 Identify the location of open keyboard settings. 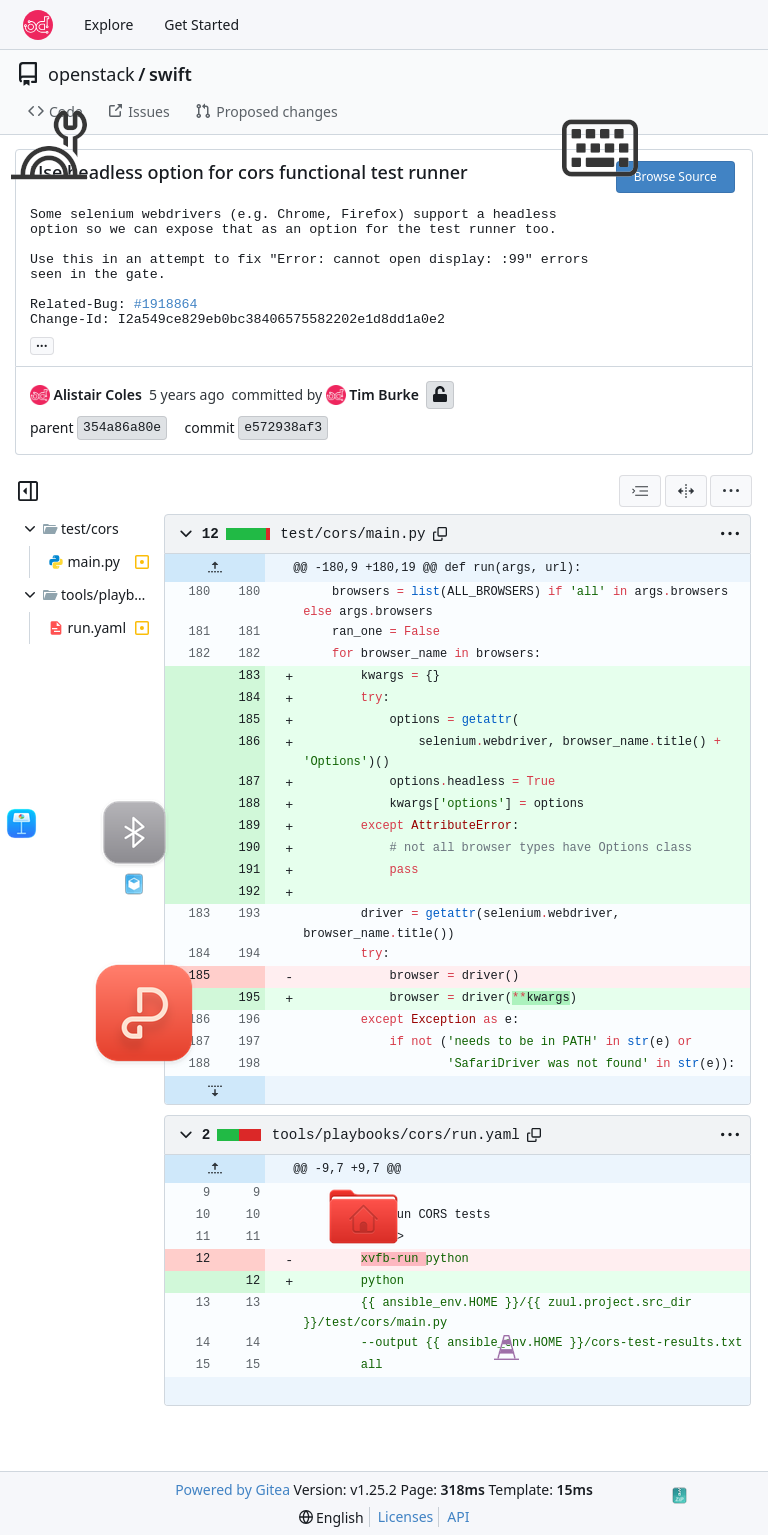
(600, 148).